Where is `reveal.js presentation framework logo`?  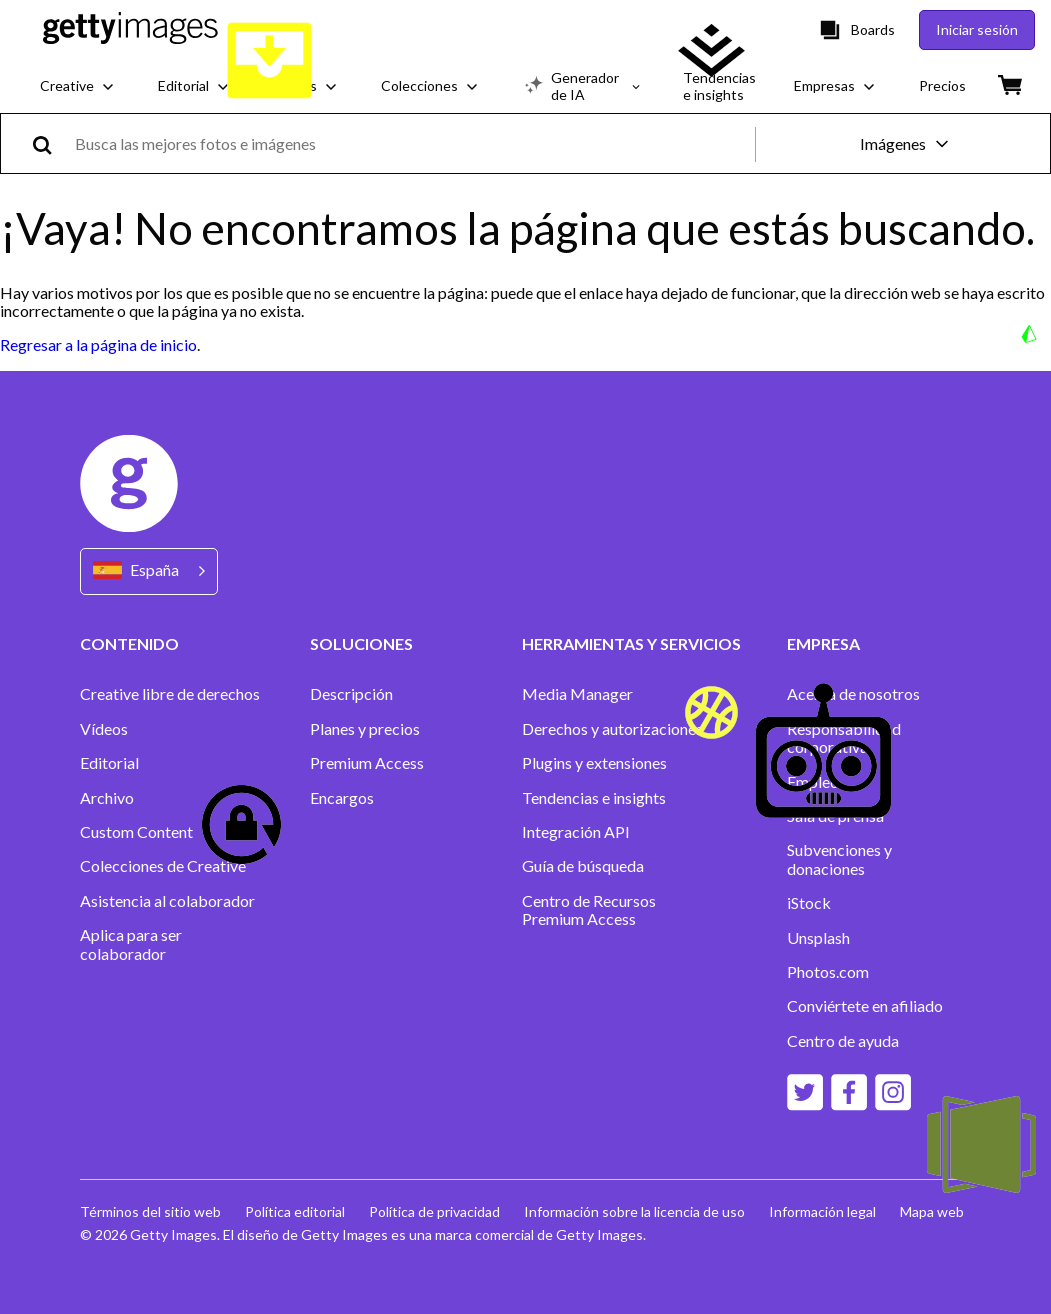
reveal.js presentation framework logo is located at coordinates (981, 1144).